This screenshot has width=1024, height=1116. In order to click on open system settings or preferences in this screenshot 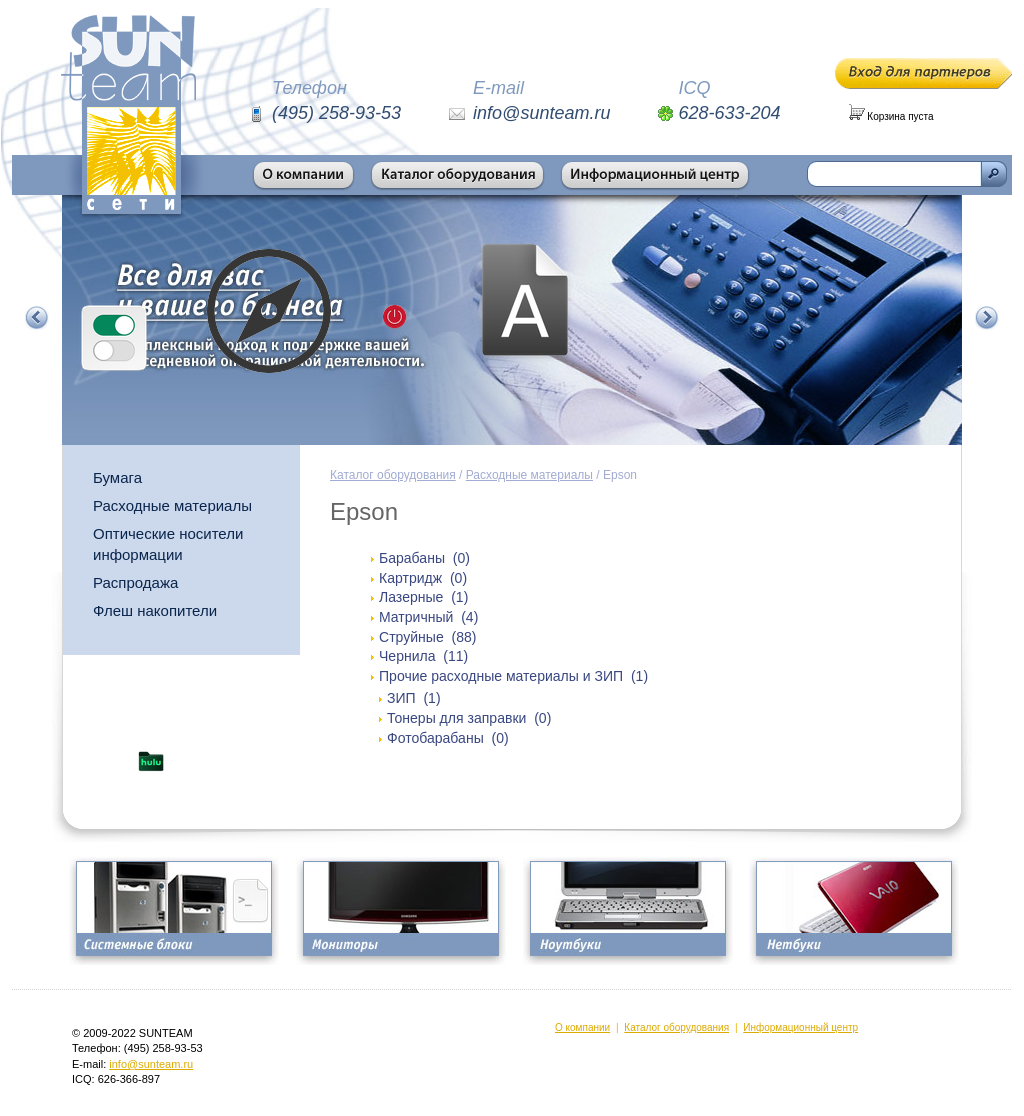, I will do `click(114, 338)`.